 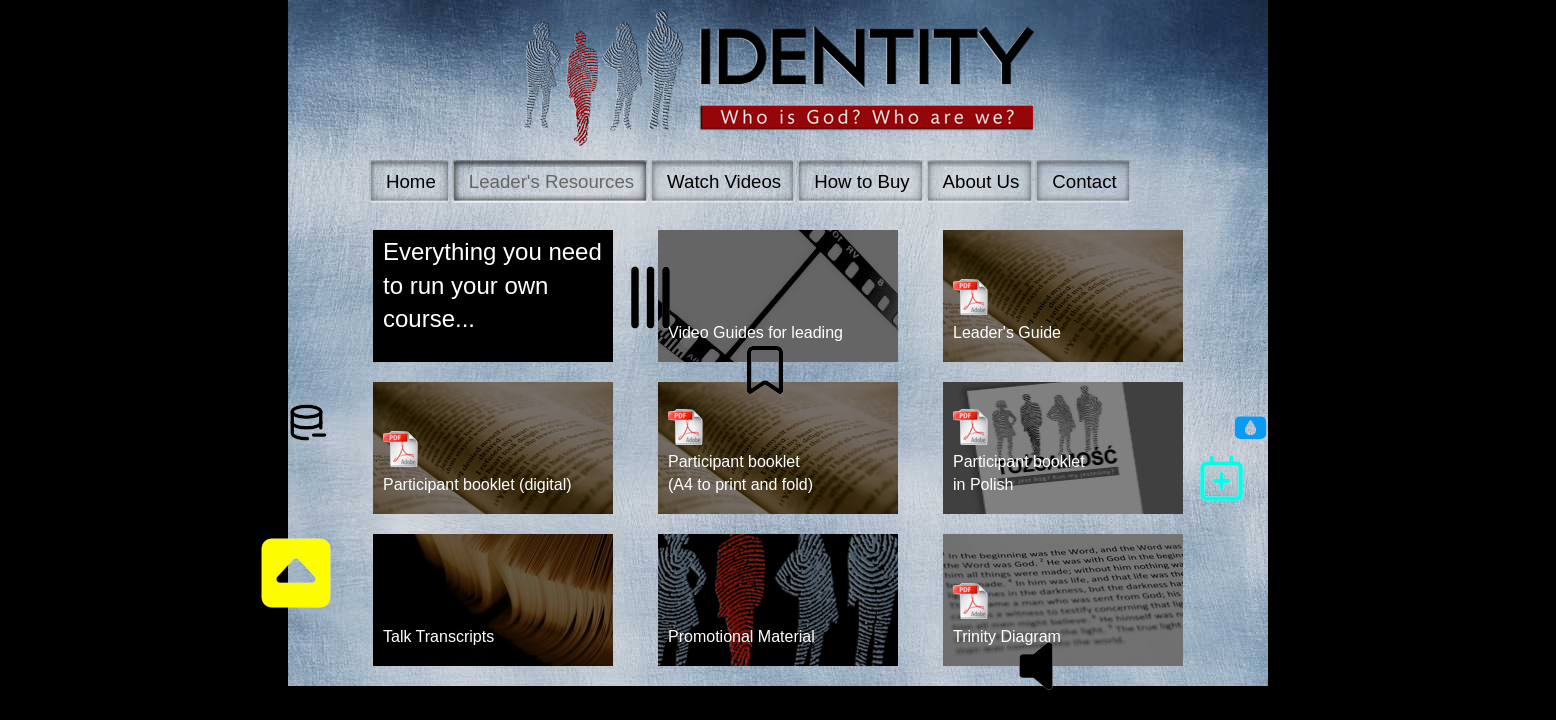 What do you see at coordinates (650, 297) in the screenshot?
I see `indicates a count of three` at bounding box center [650, 297].